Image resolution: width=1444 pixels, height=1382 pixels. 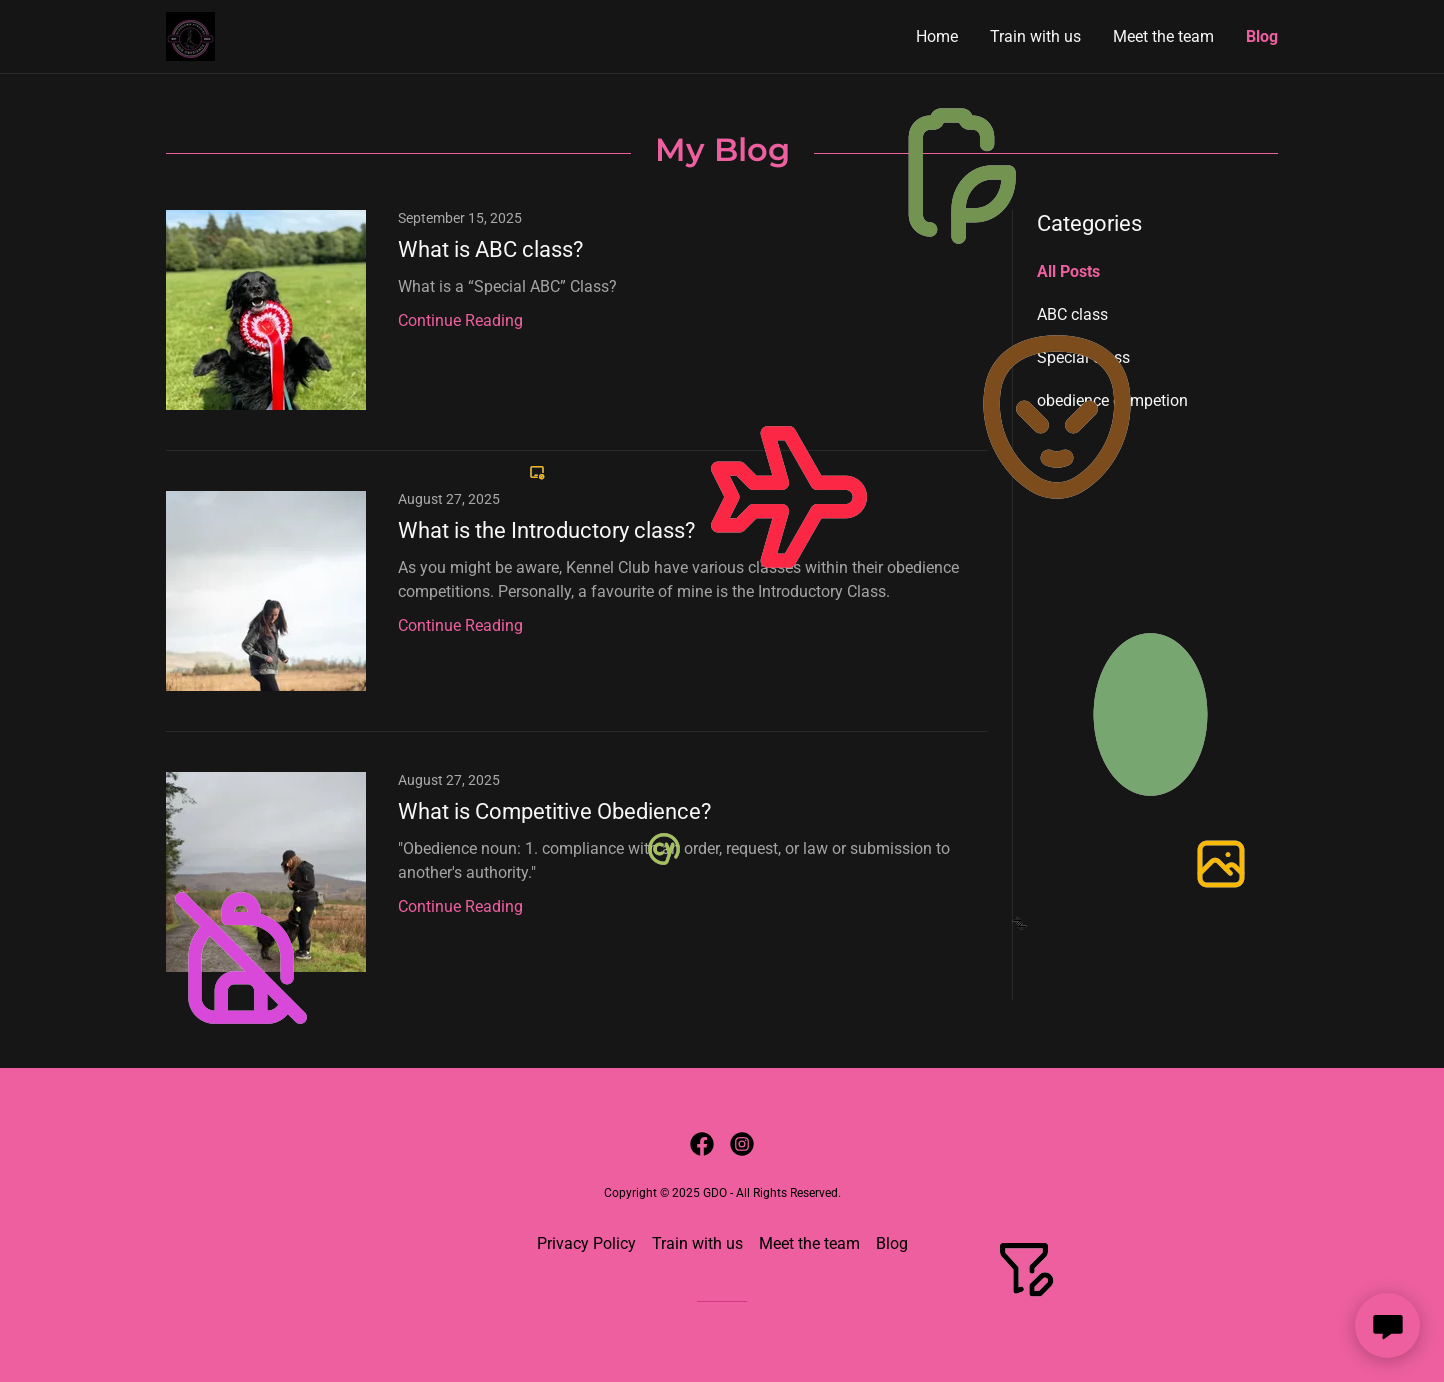 What do you see at coordinates (241, 958) in the screenshot?
I see `no backpack allowed` at bounding box center [241, 958].